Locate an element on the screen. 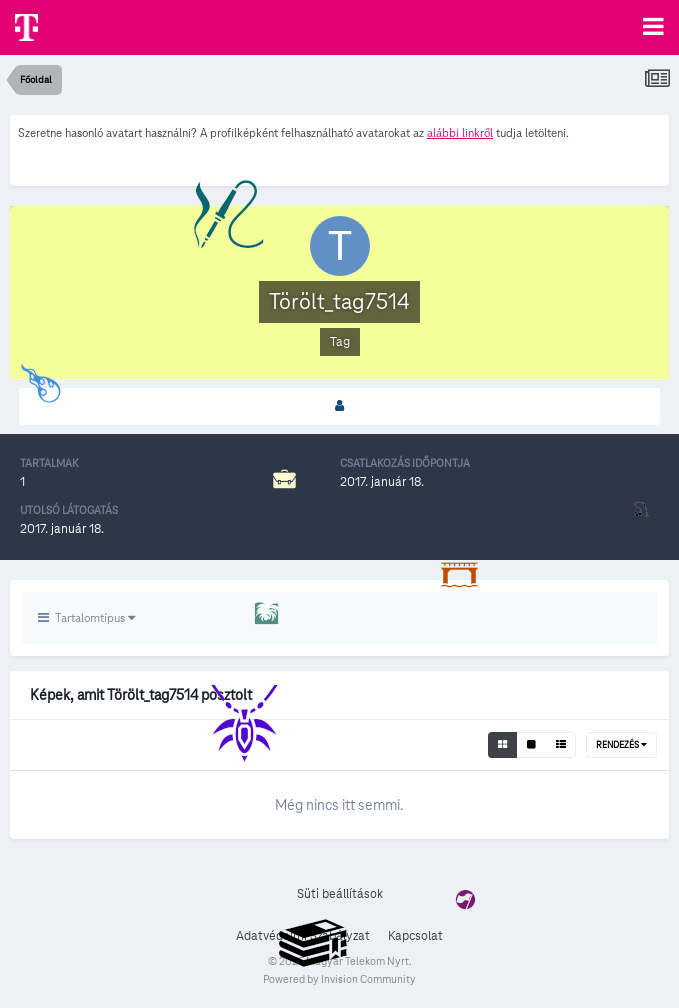 The width and height of the screenshot is (679, 1008). access soldering or electronics tools is located at coordinates (227, 215).